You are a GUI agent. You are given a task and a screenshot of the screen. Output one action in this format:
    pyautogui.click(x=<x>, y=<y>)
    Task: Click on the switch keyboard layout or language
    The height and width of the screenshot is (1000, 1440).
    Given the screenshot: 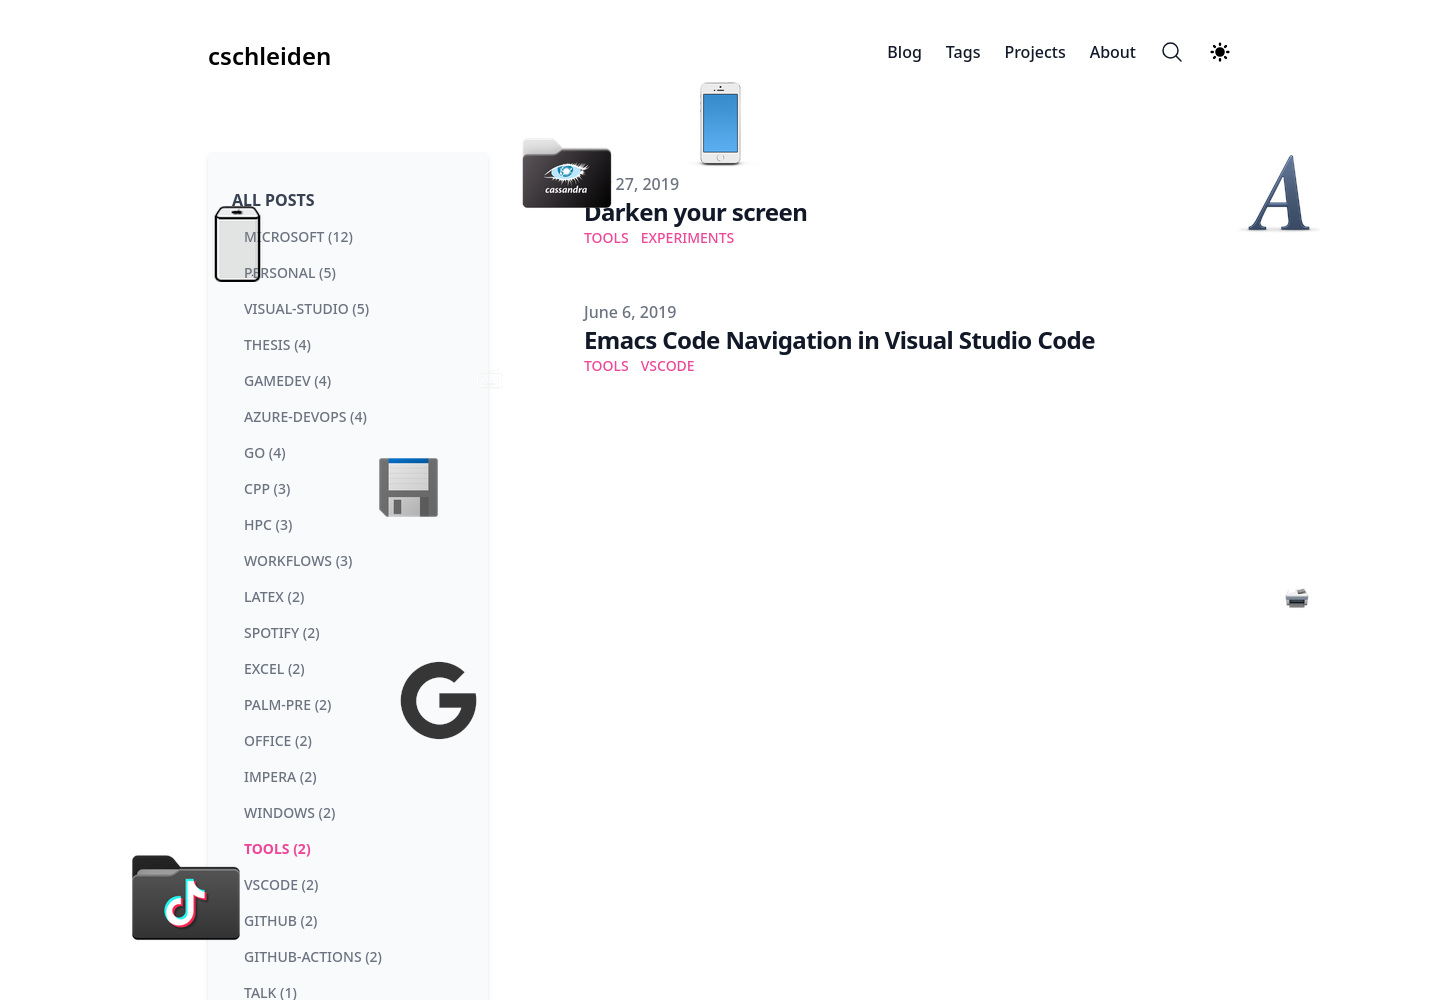 What is the action you would take?
    pyautogui.click(x=490, y=378)
    